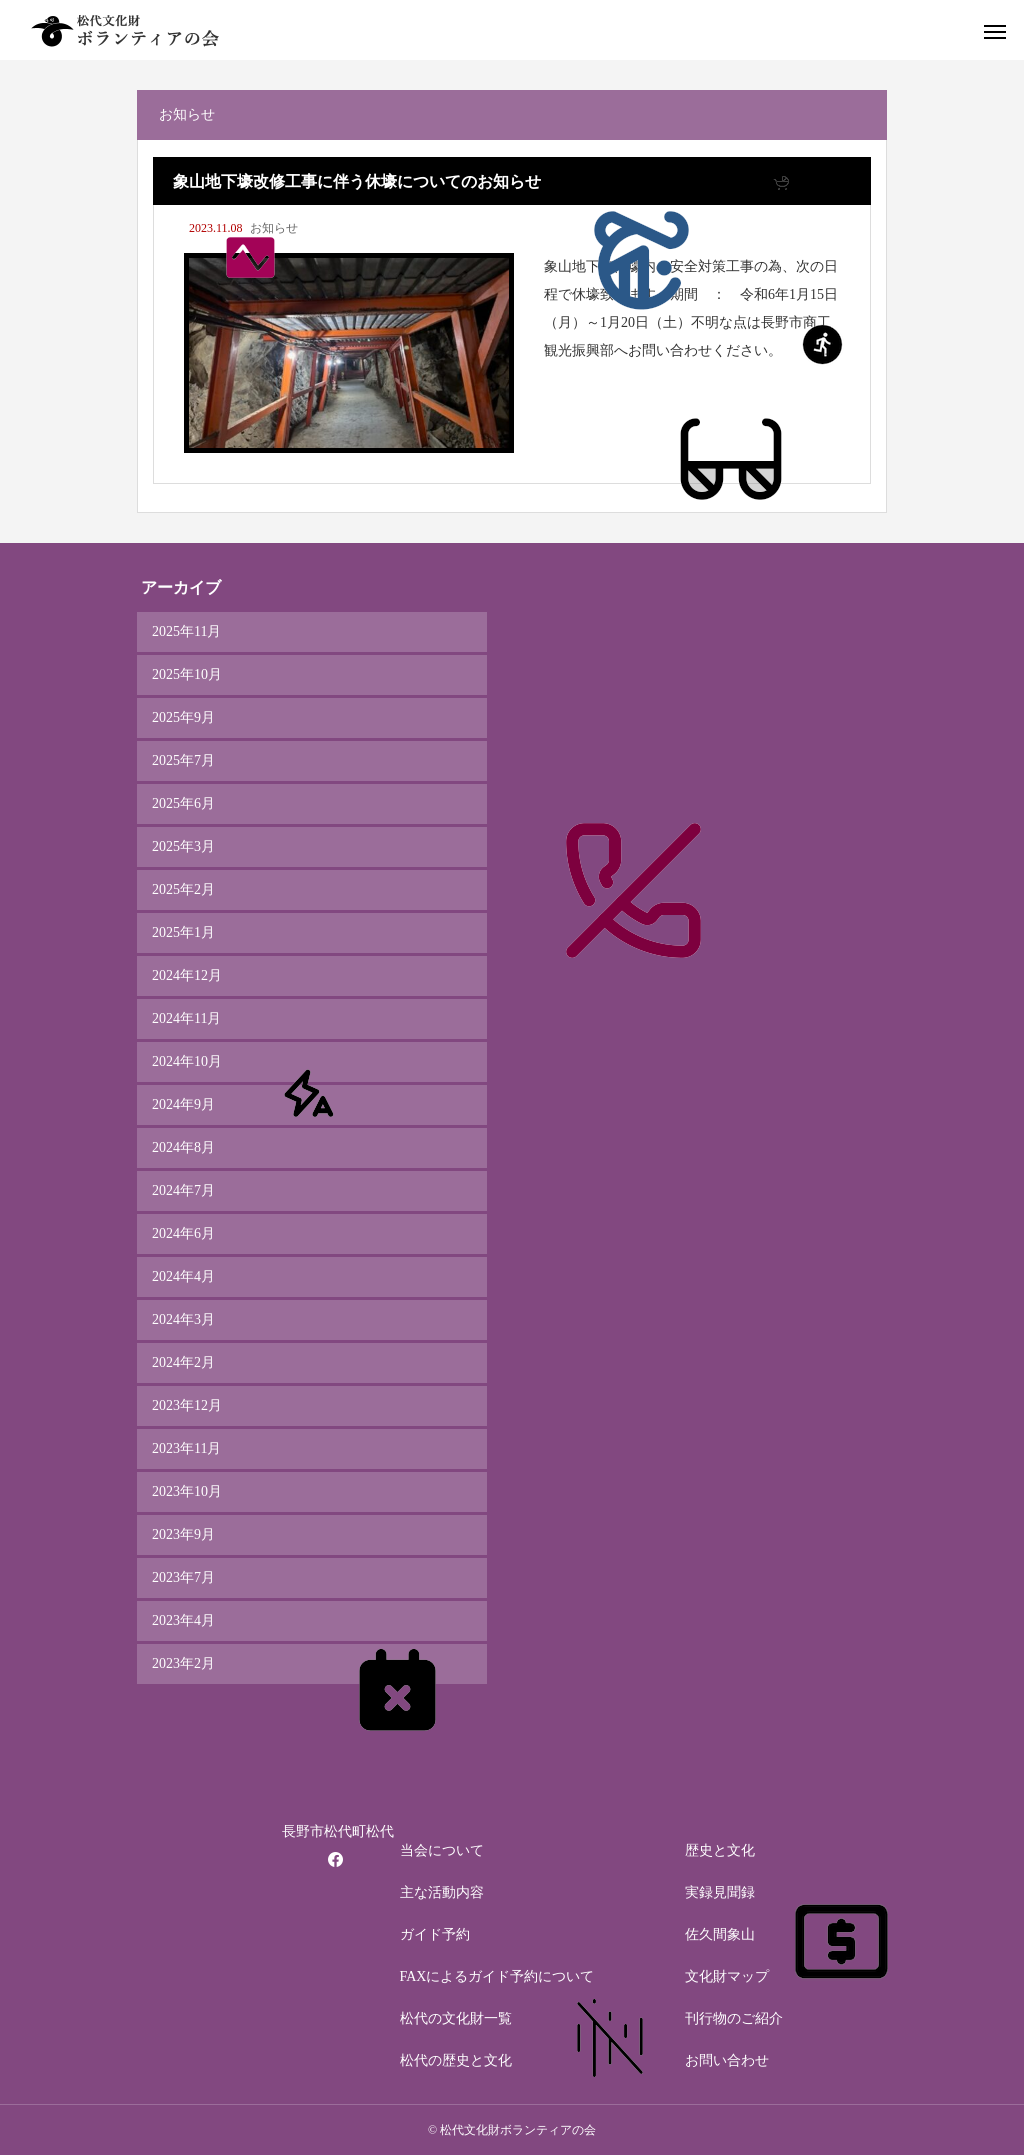 The image size is (1024, 2155). What do you see at coordinates (781, 182) in the screenshot?
I see `access baby or parenting-related features` at bounding box center [781, 182].